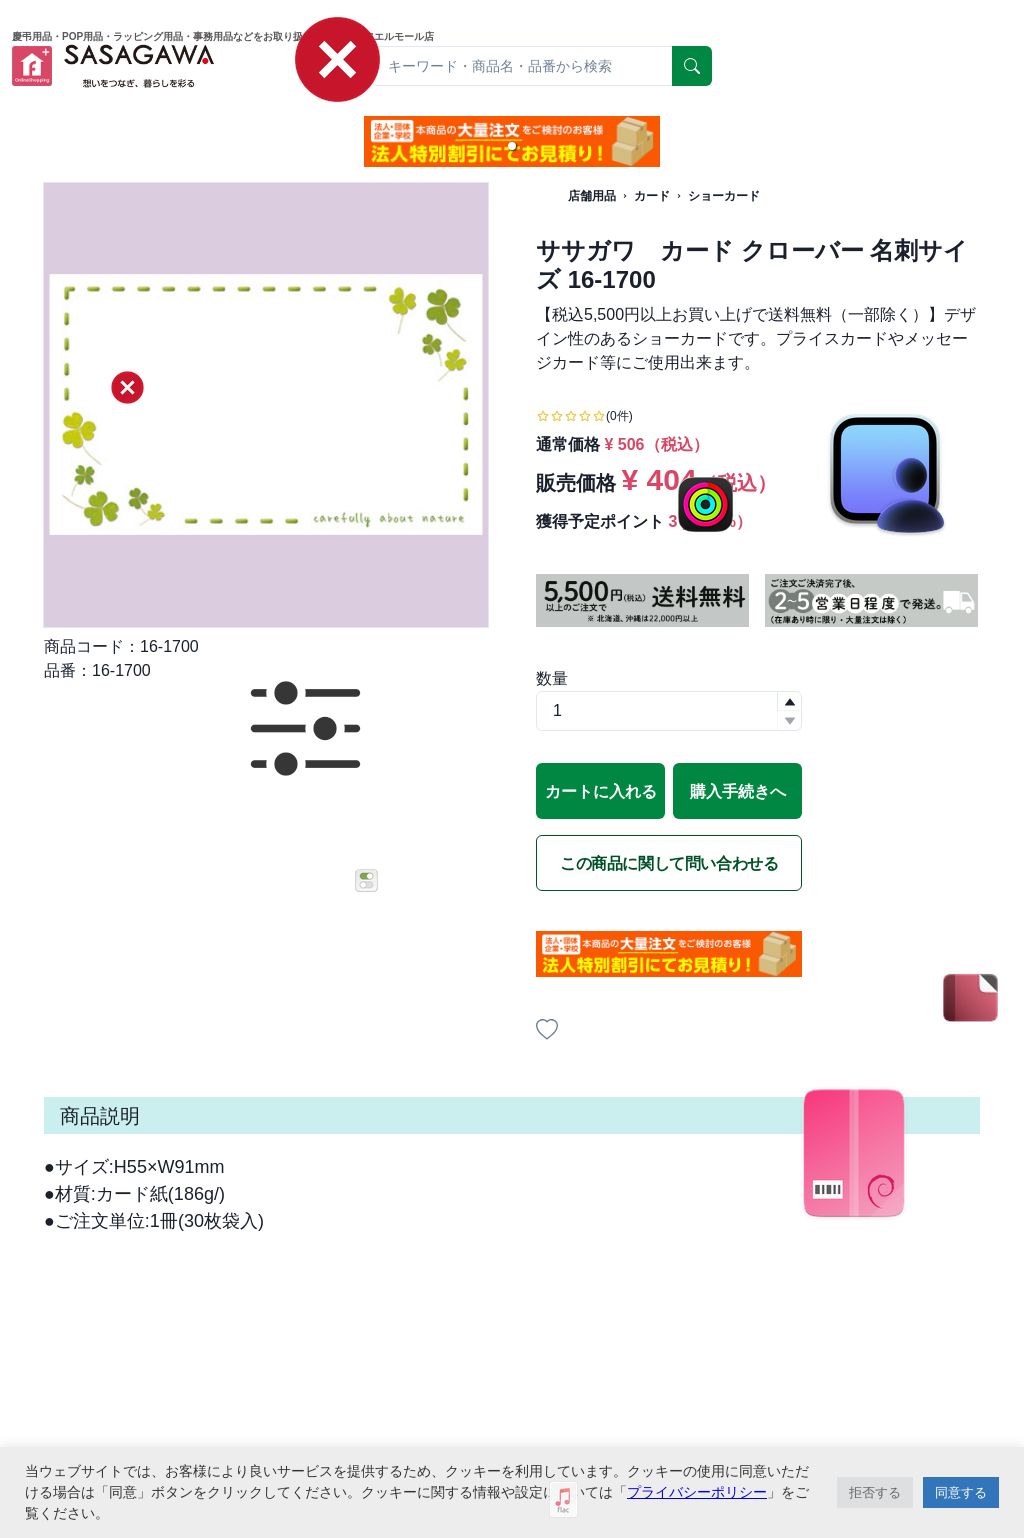 The image size is (1024, 1538). Describe the element at coordinates (127, 387) in the screenshot. I see `cancel the current action or operation` at that location.